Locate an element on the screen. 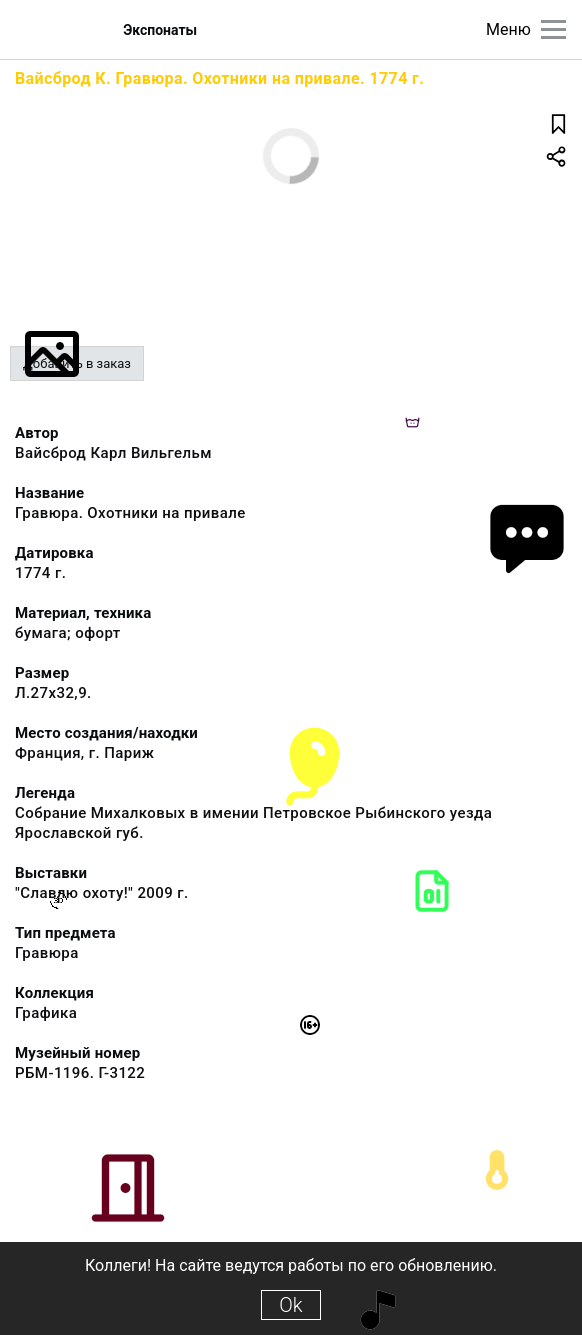 This screenshot has height=1335, width=582. view a file containing numeric data is located at coordinates (432, 891).